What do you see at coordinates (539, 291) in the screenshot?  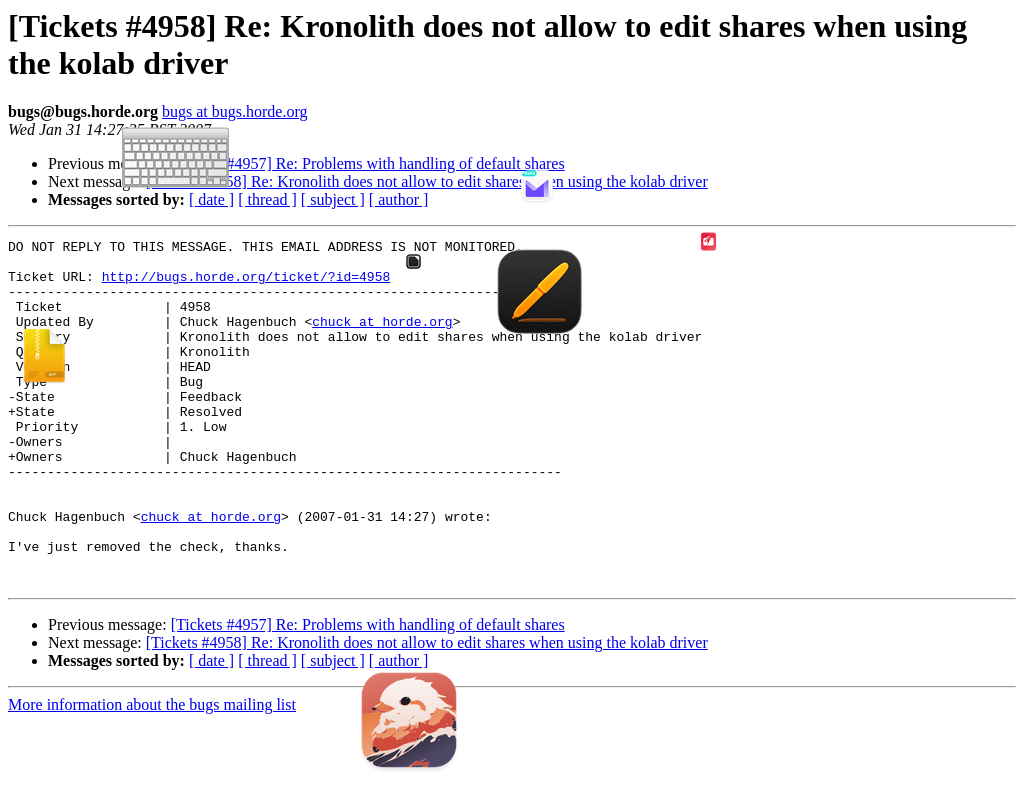 I see `open pages document editor` at bounding box center [539, 291].